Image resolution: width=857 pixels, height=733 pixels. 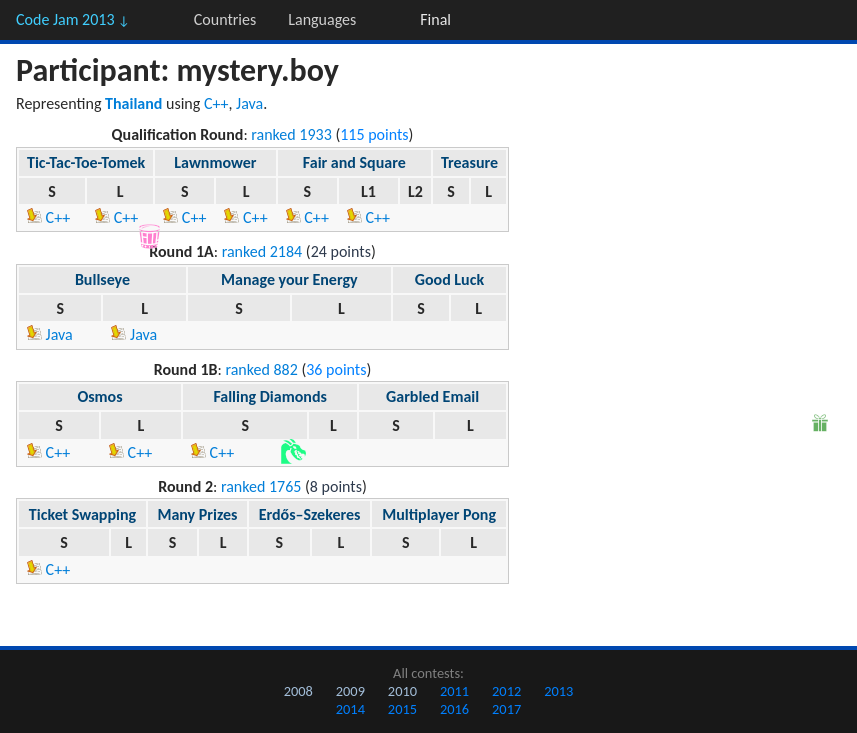 I want to click on view your gifts or rewards, so click(x=820, y=422).